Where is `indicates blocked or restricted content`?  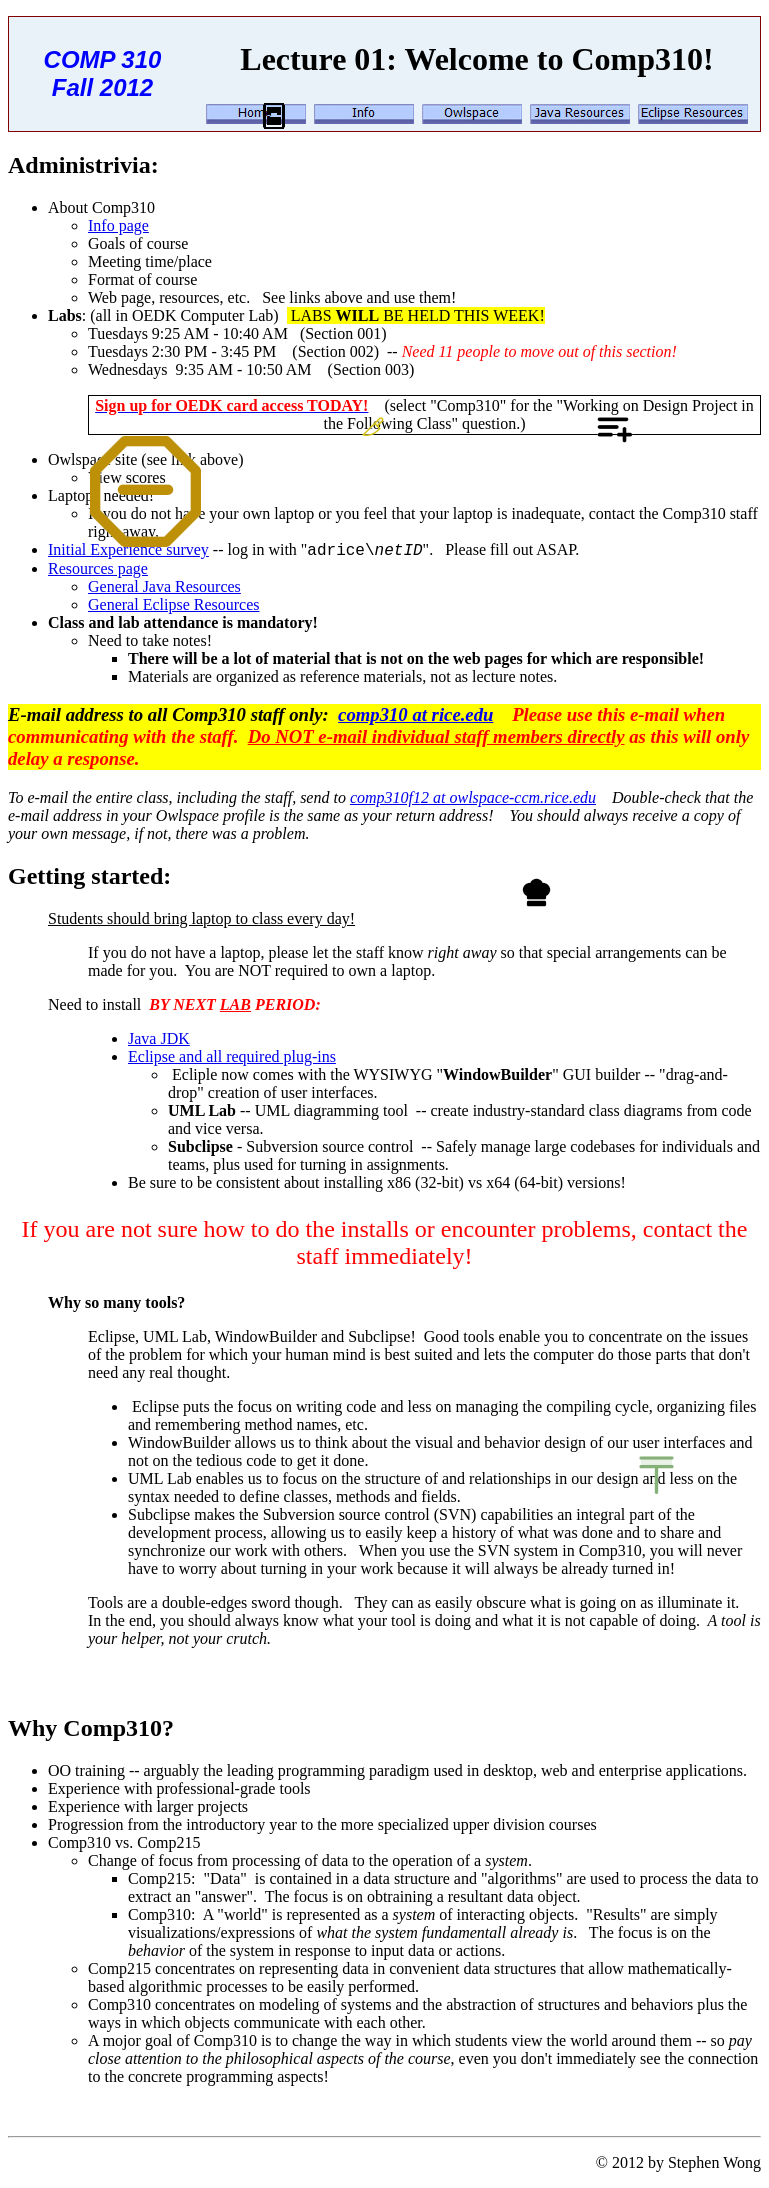 indicates blocked or restricted content is located at coordinates (145, 491).